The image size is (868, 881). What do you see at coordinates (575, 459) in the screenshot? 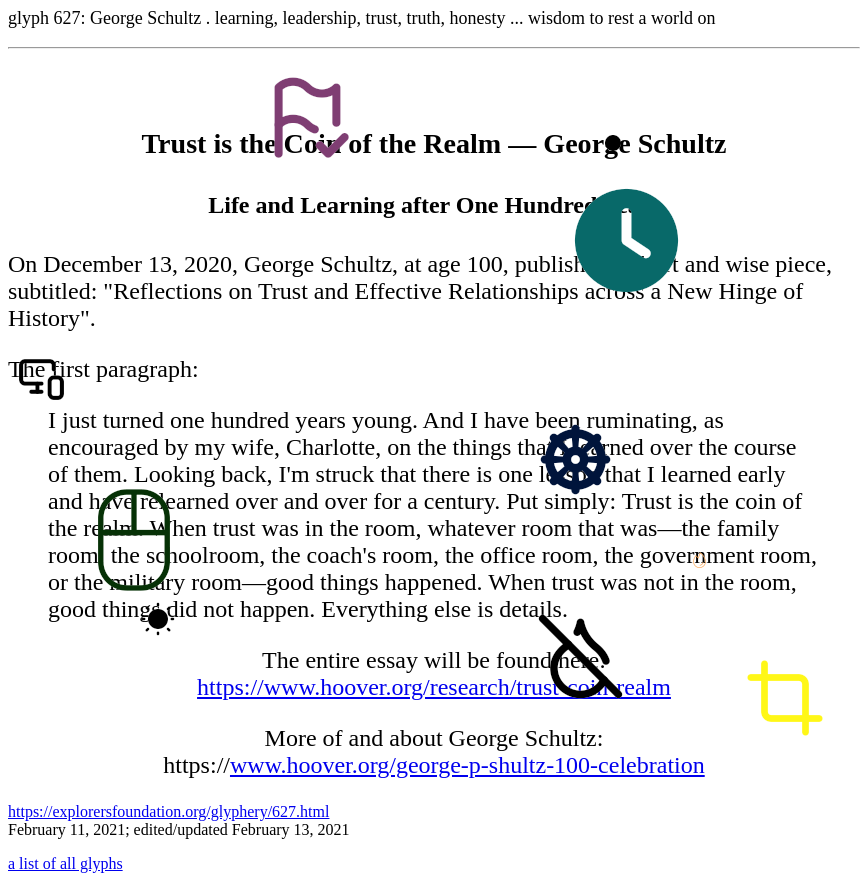
I see `navigate to buddhism or dharma-related content` at bounding box center [575, 459].